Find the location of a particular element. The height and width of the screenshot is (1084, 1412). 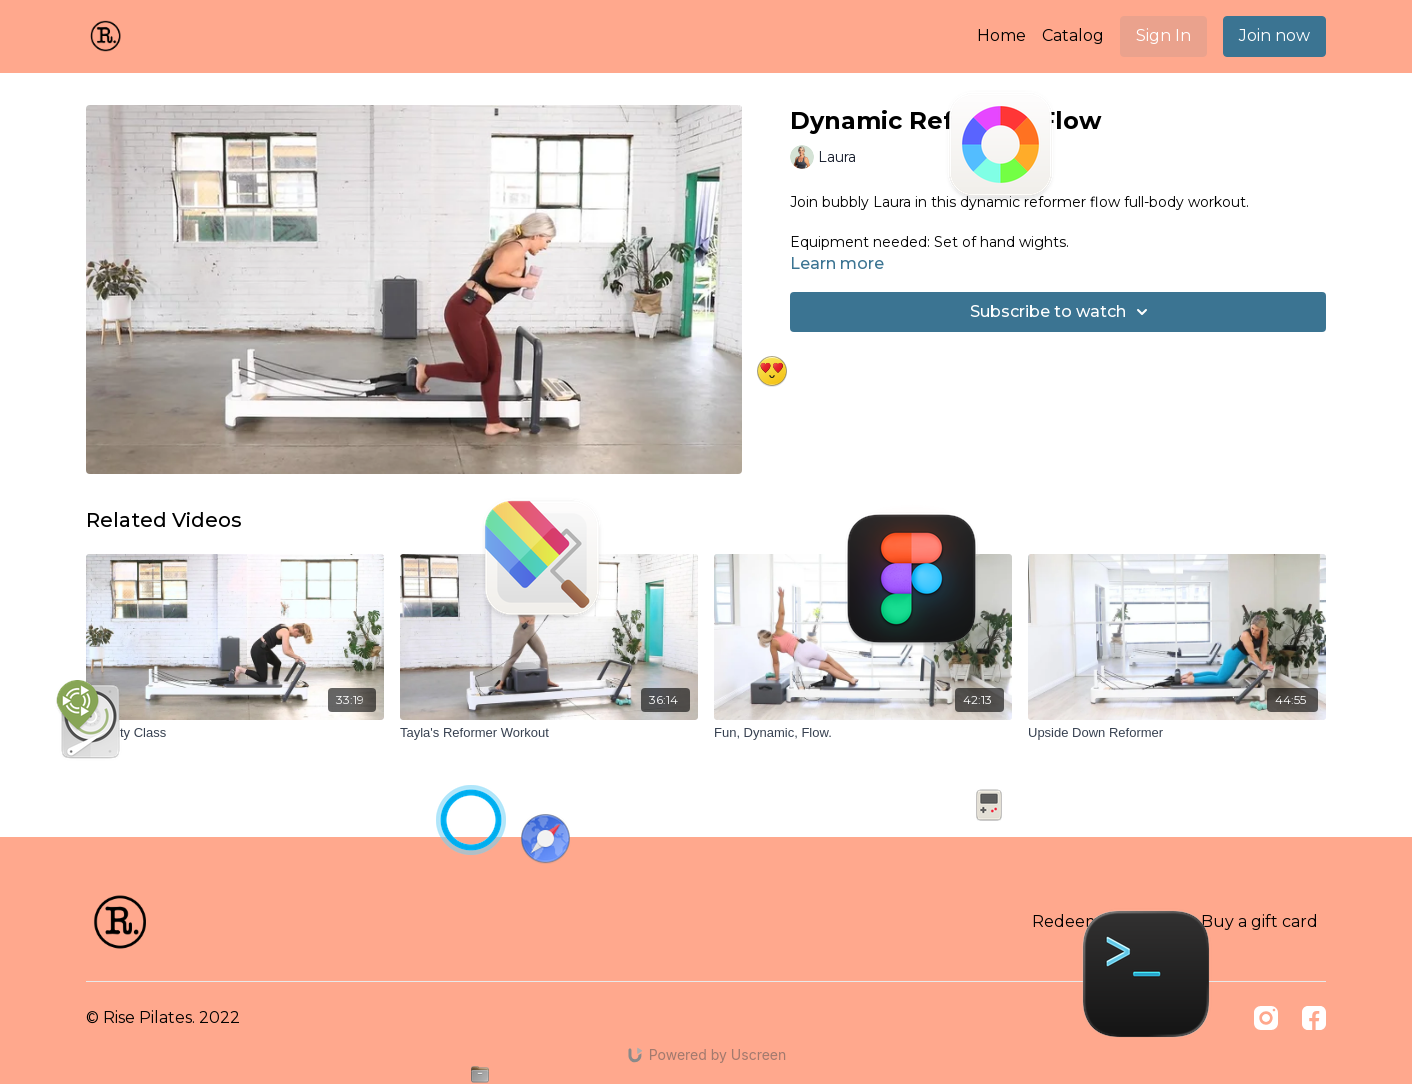

open Gradience app to customize GTK theme colors is located at coordinates (542, 558).